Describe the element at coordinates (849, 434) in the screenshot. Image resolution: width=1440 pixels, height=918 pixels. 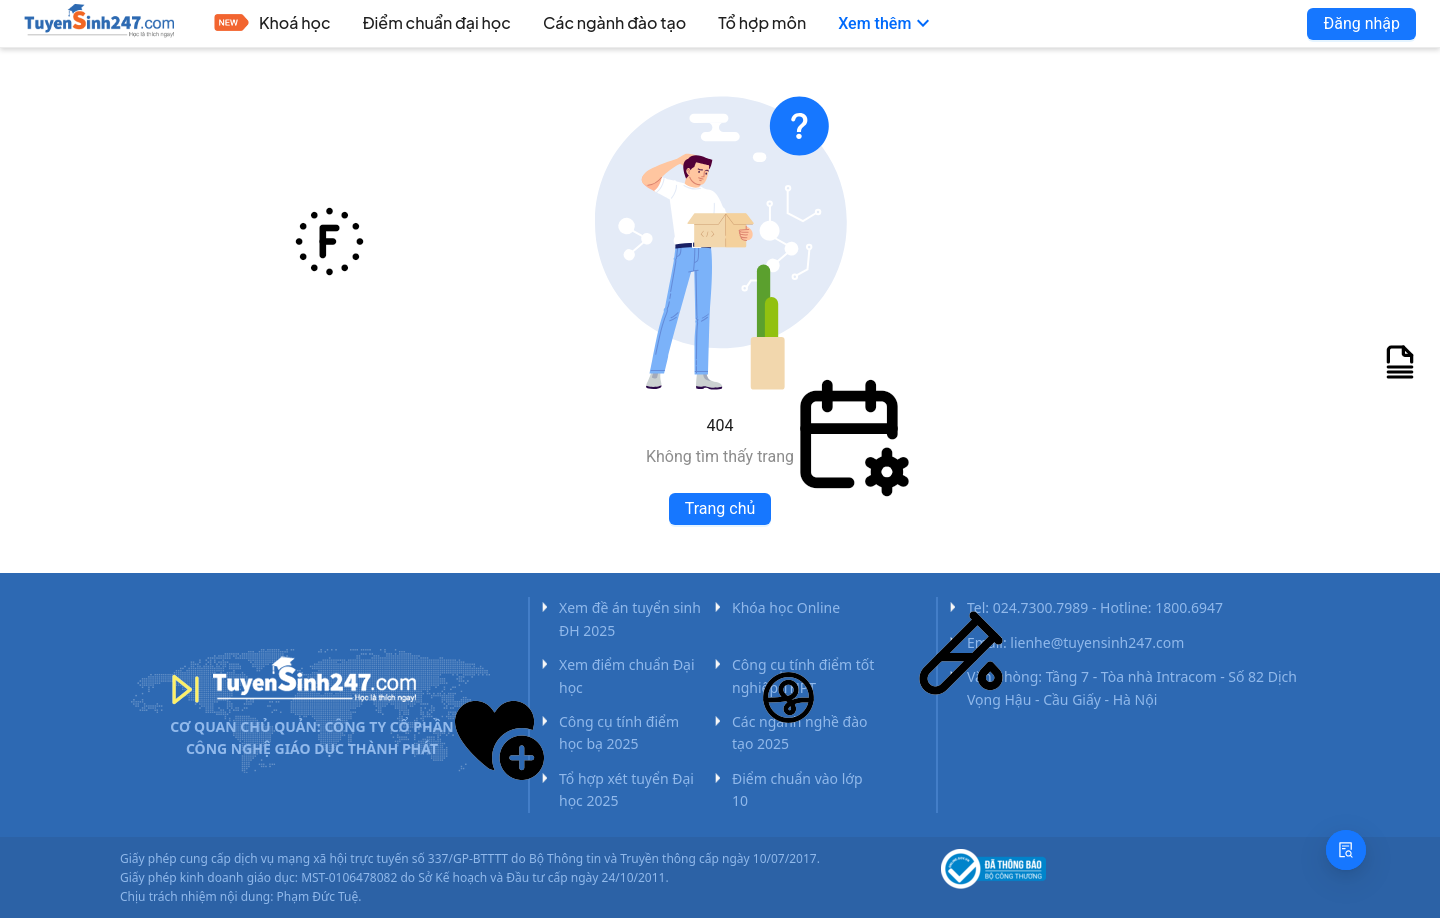
I see `access calendar settings` at that location.